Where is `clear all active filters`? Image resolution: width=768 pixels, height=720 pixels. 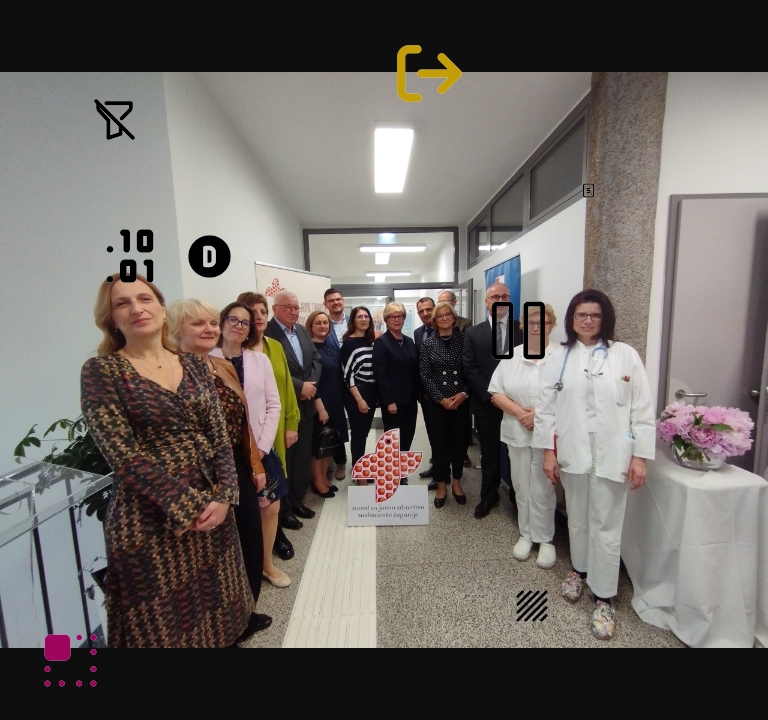 clear all active filters is located at coordinates (114, 119).